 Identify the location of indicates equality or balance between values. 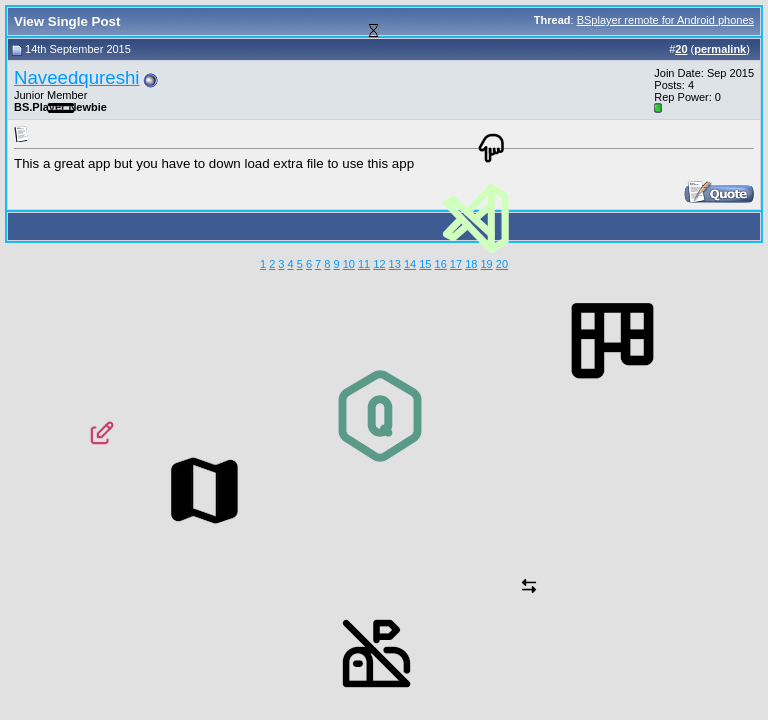
(61, 108).